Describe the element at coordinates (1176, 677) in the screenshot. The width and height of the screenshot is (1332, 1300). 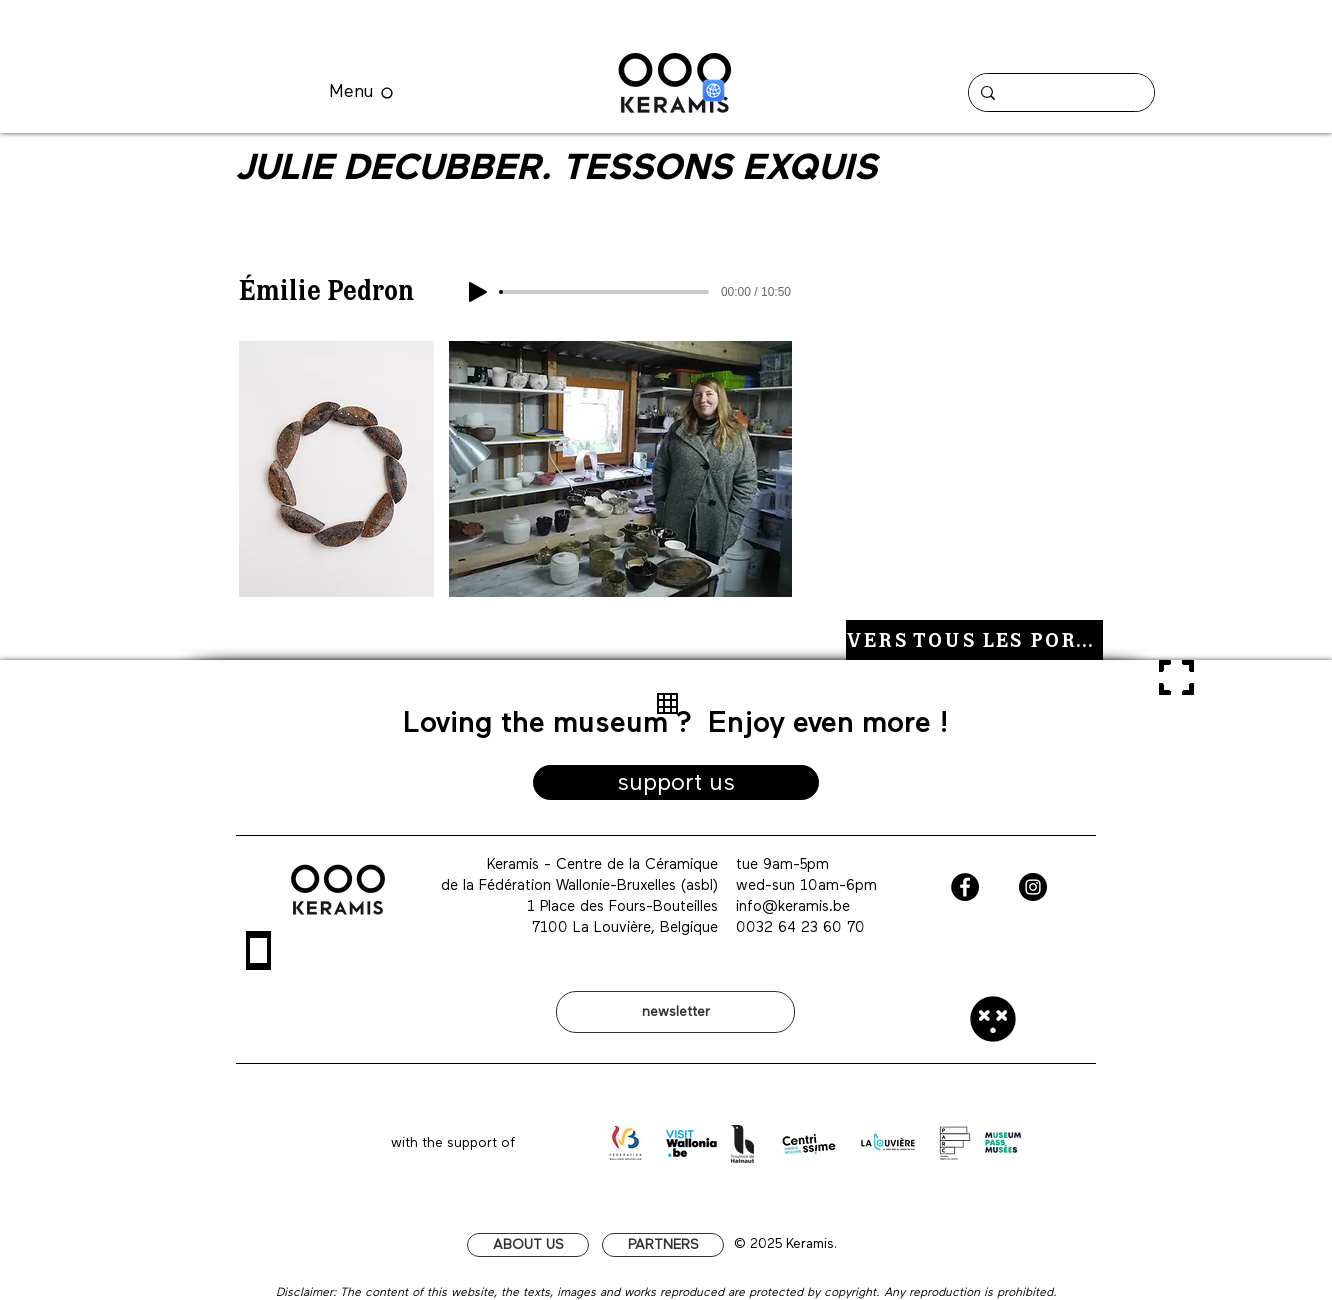
I see `expand to fullscreen mode` at that location.